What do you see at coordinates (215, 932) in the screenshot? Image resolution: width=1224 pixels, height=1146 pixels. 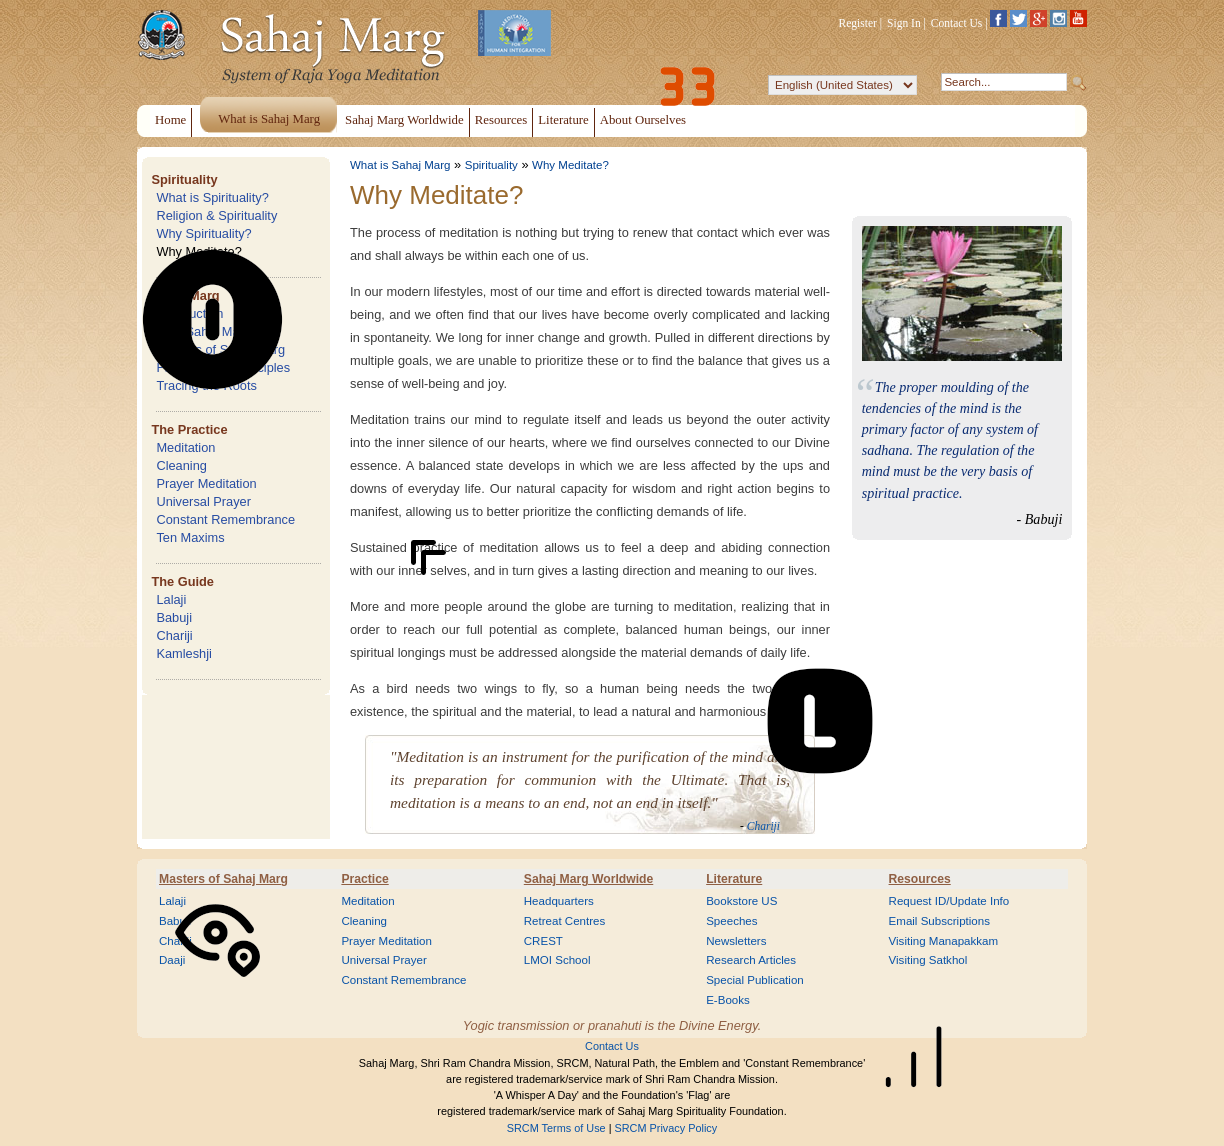 I see `pin a view or save current display` at bounding box center [215, 932].